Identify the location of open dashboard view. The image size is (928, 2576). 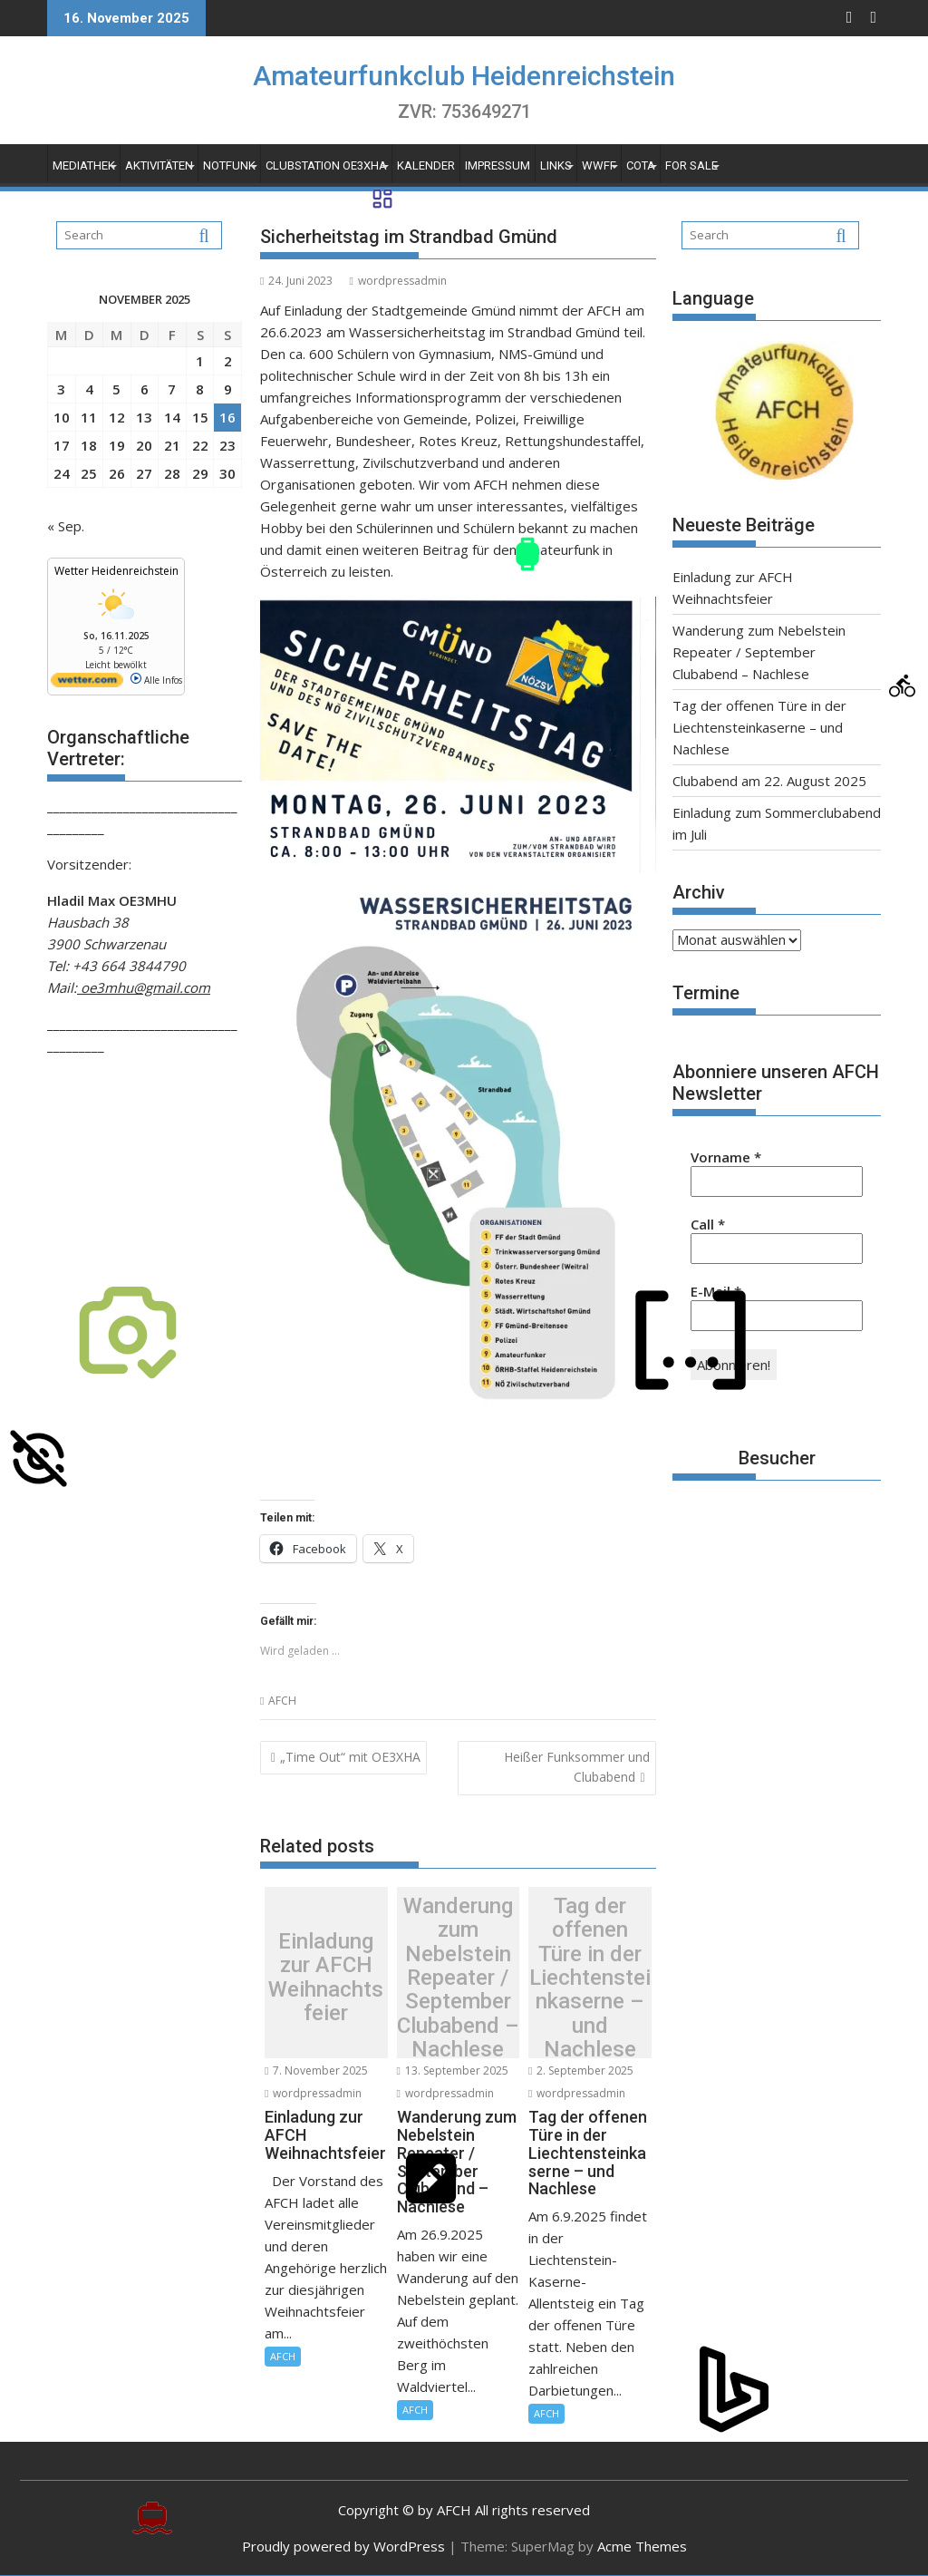
(382, 199).